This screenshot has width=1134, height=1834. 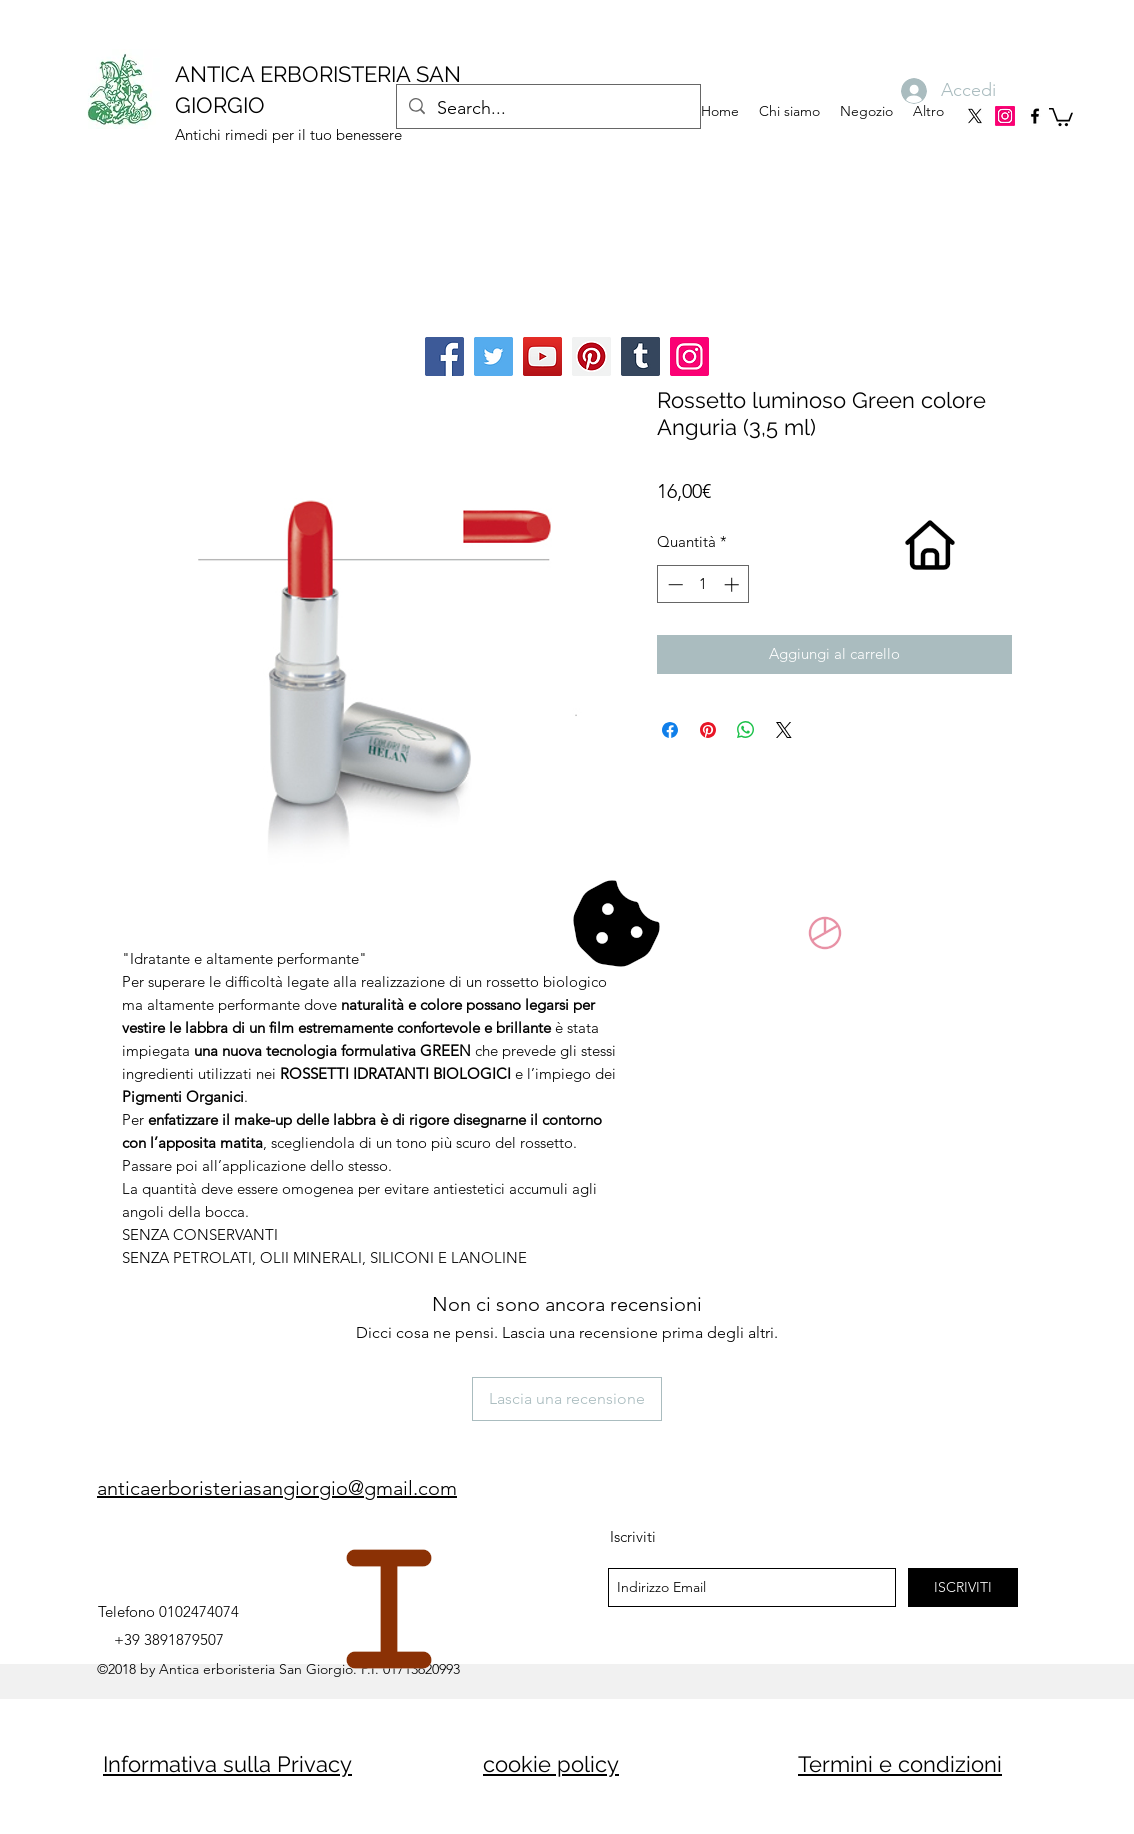 I want to click on go to home screen, so click(x=930, y=545).